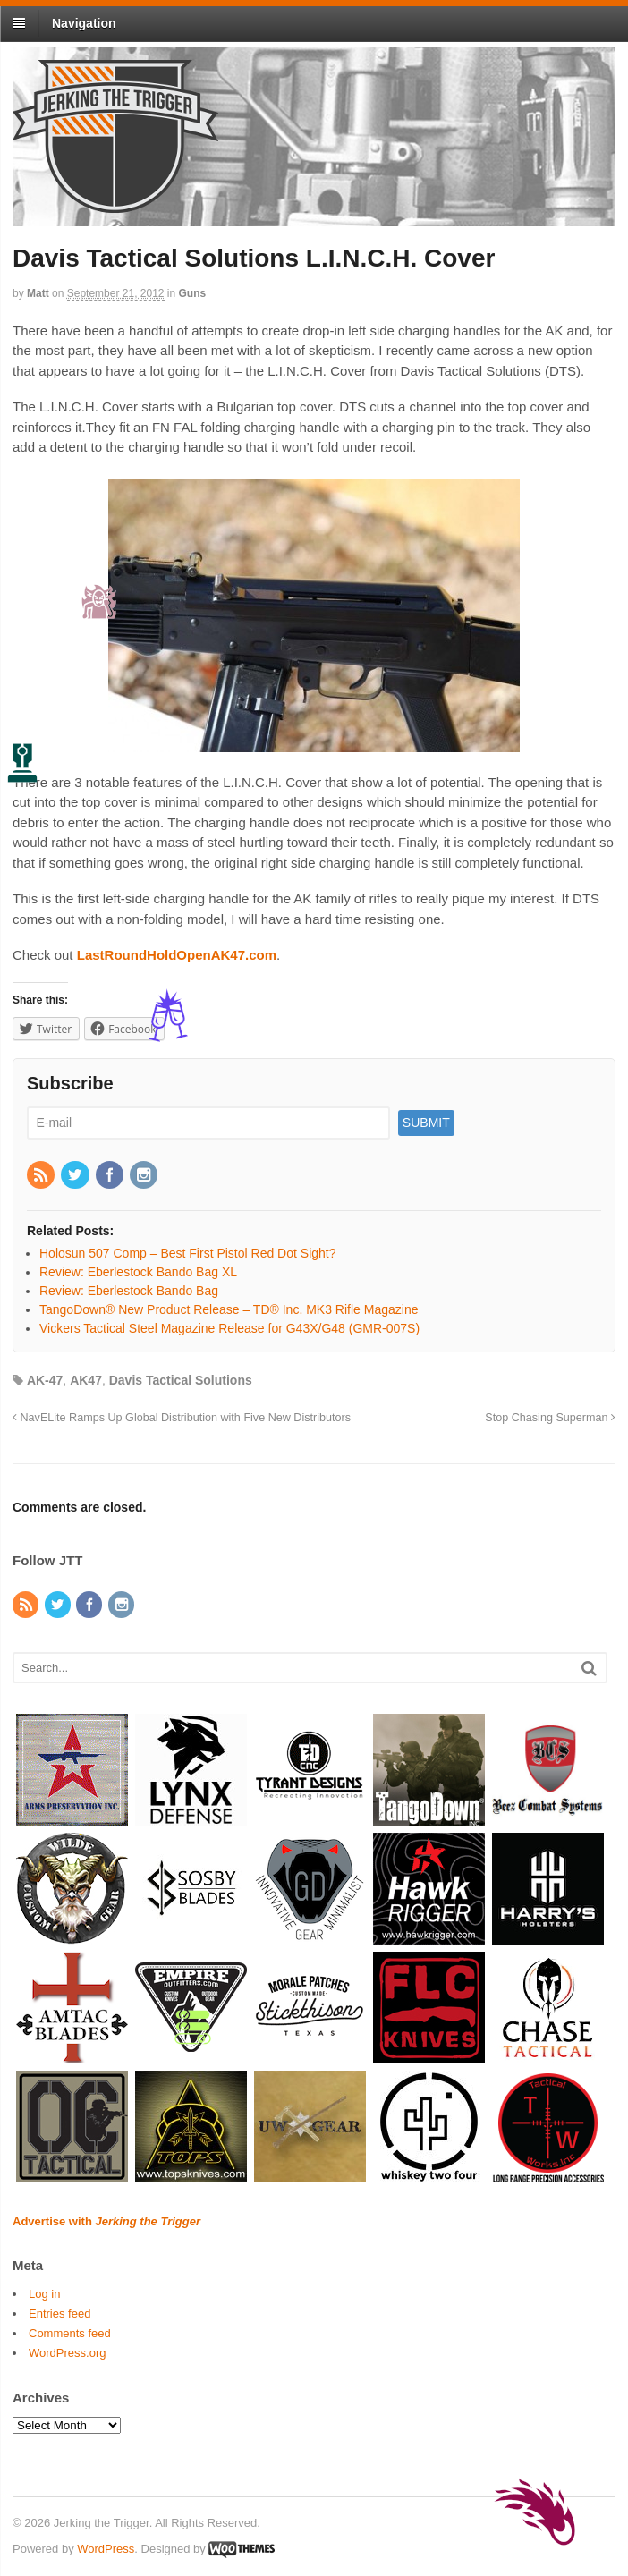  I want to click on tesla coil or electrical equipment icon, so click(22, 763).